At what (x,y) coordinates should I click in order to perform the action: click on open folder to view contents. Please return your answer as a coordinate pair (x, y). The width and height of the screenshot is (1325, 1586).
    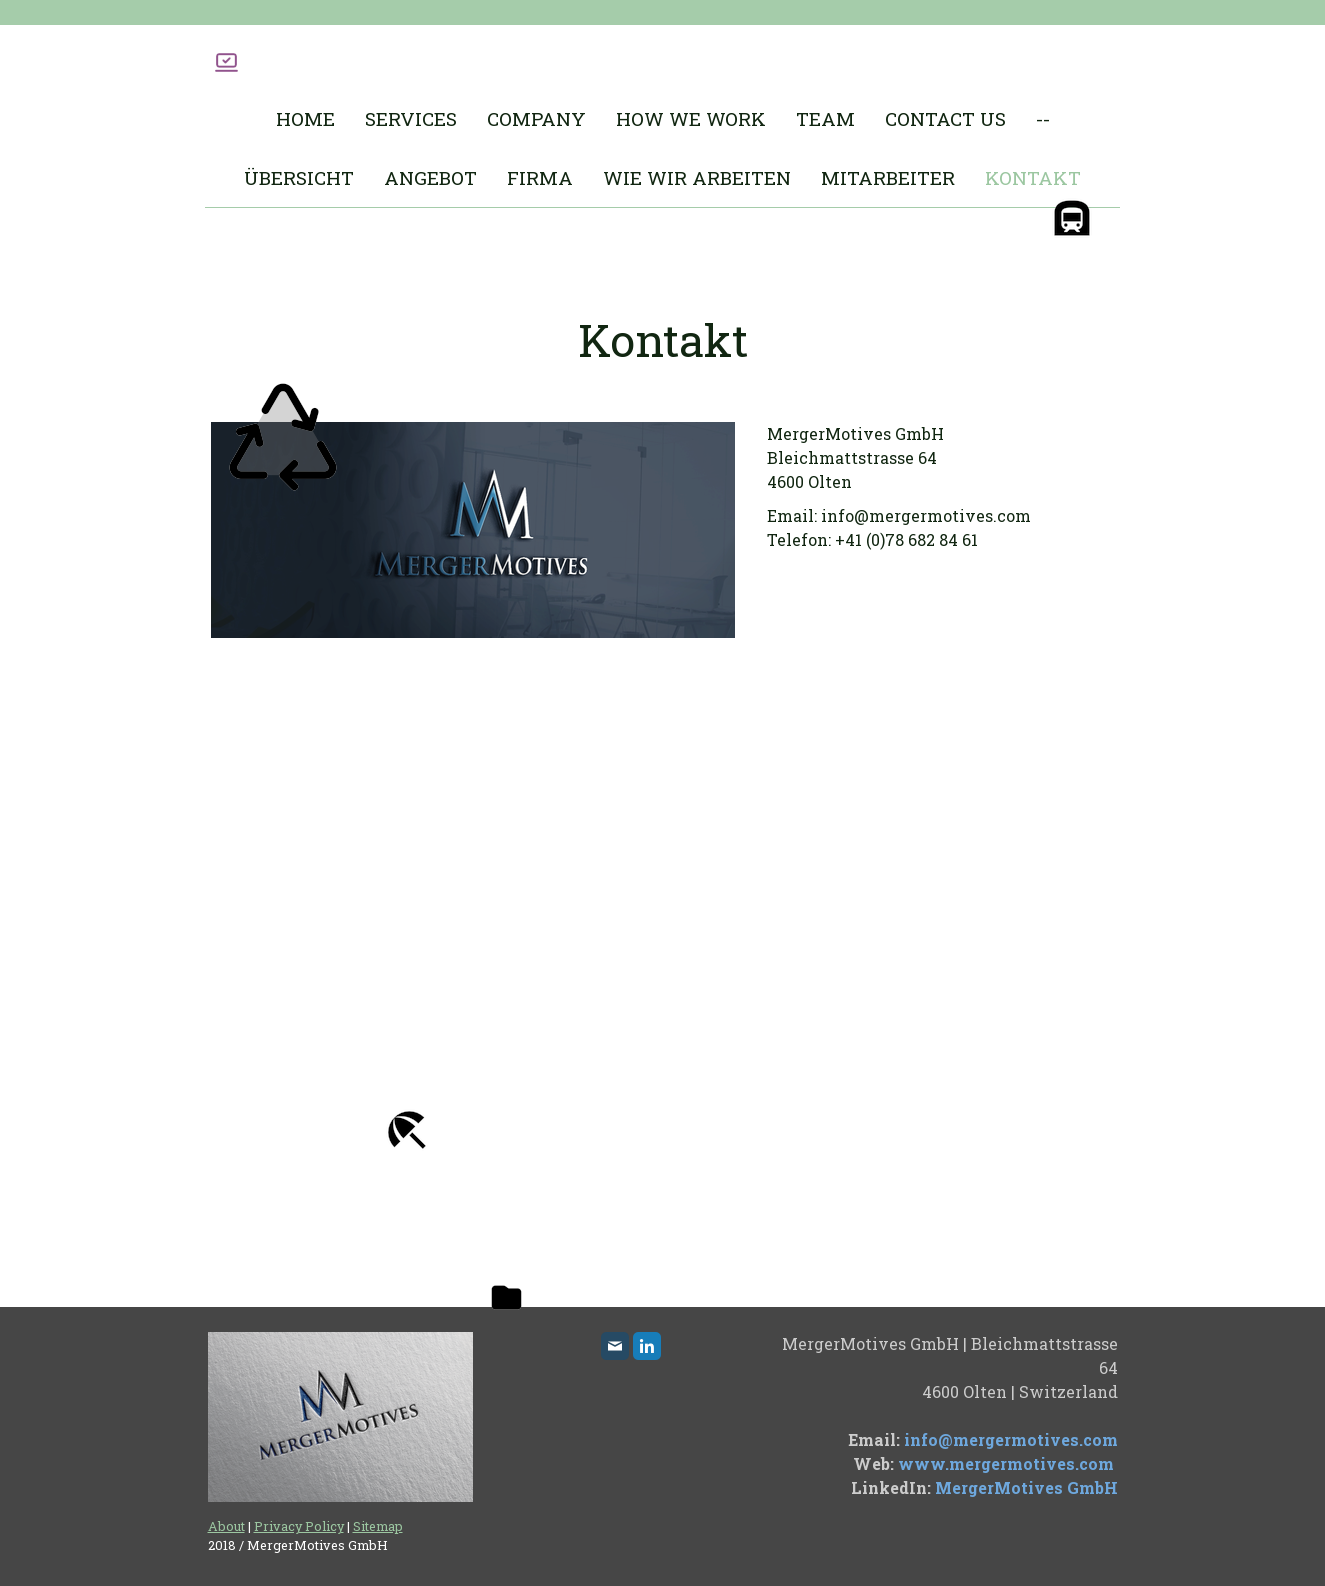
    Looking at the image, I should click on (506, 1298).